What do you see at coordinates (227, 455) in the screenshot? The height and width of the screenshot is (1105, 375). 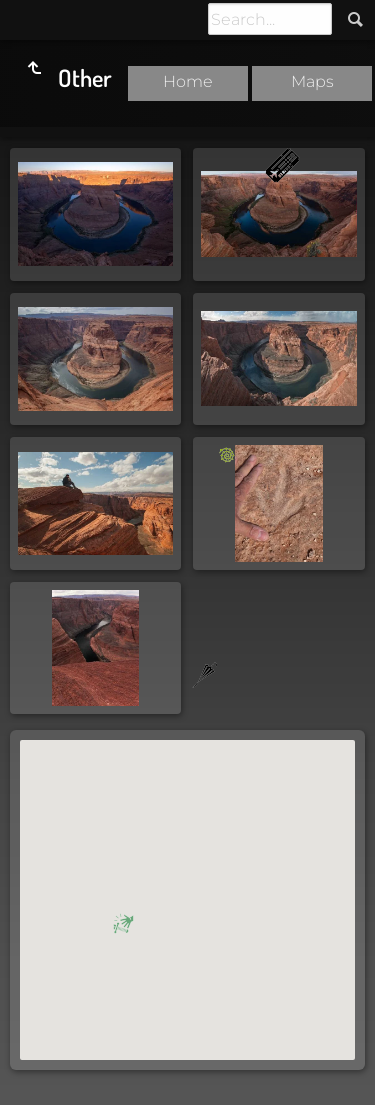 I see `represents a trap or hazard in gameplay` at bounding box center [227, 455].